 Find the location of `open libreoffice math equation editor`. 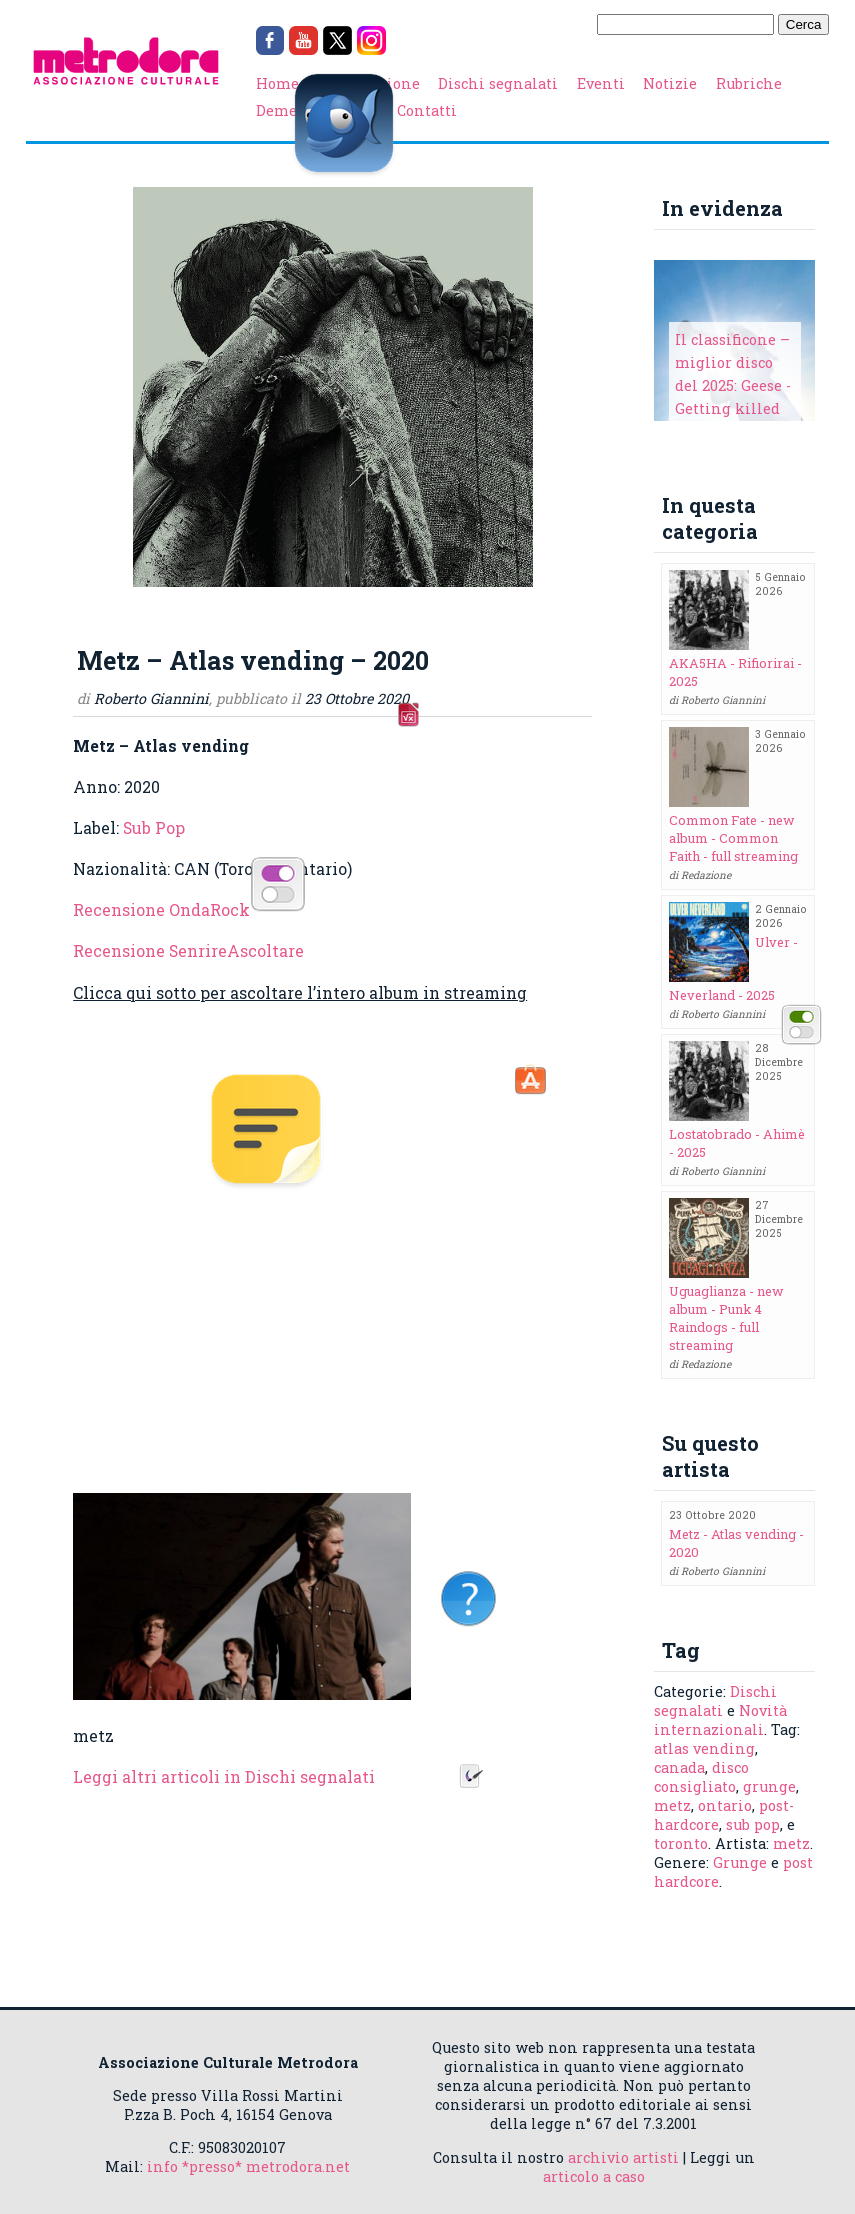

open libreoffice math equation editor is located at coordinates (408, 714).